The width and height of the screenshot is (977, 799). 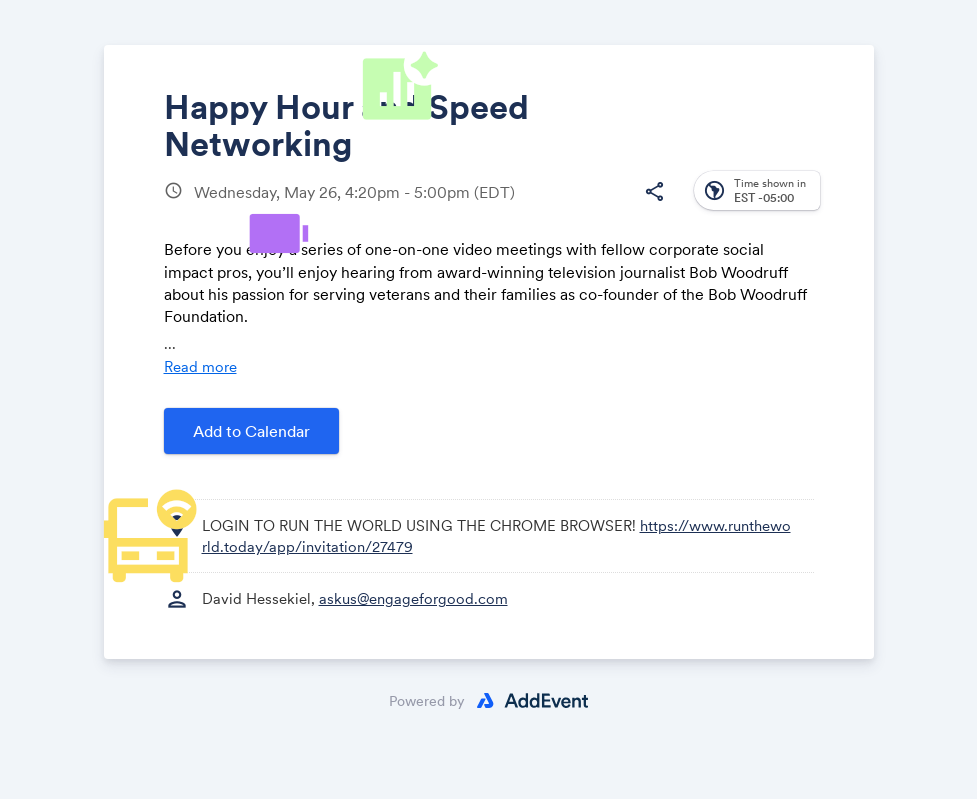 I want to click on view AI-powered analytics dashboard, so click(x=397, y=89).